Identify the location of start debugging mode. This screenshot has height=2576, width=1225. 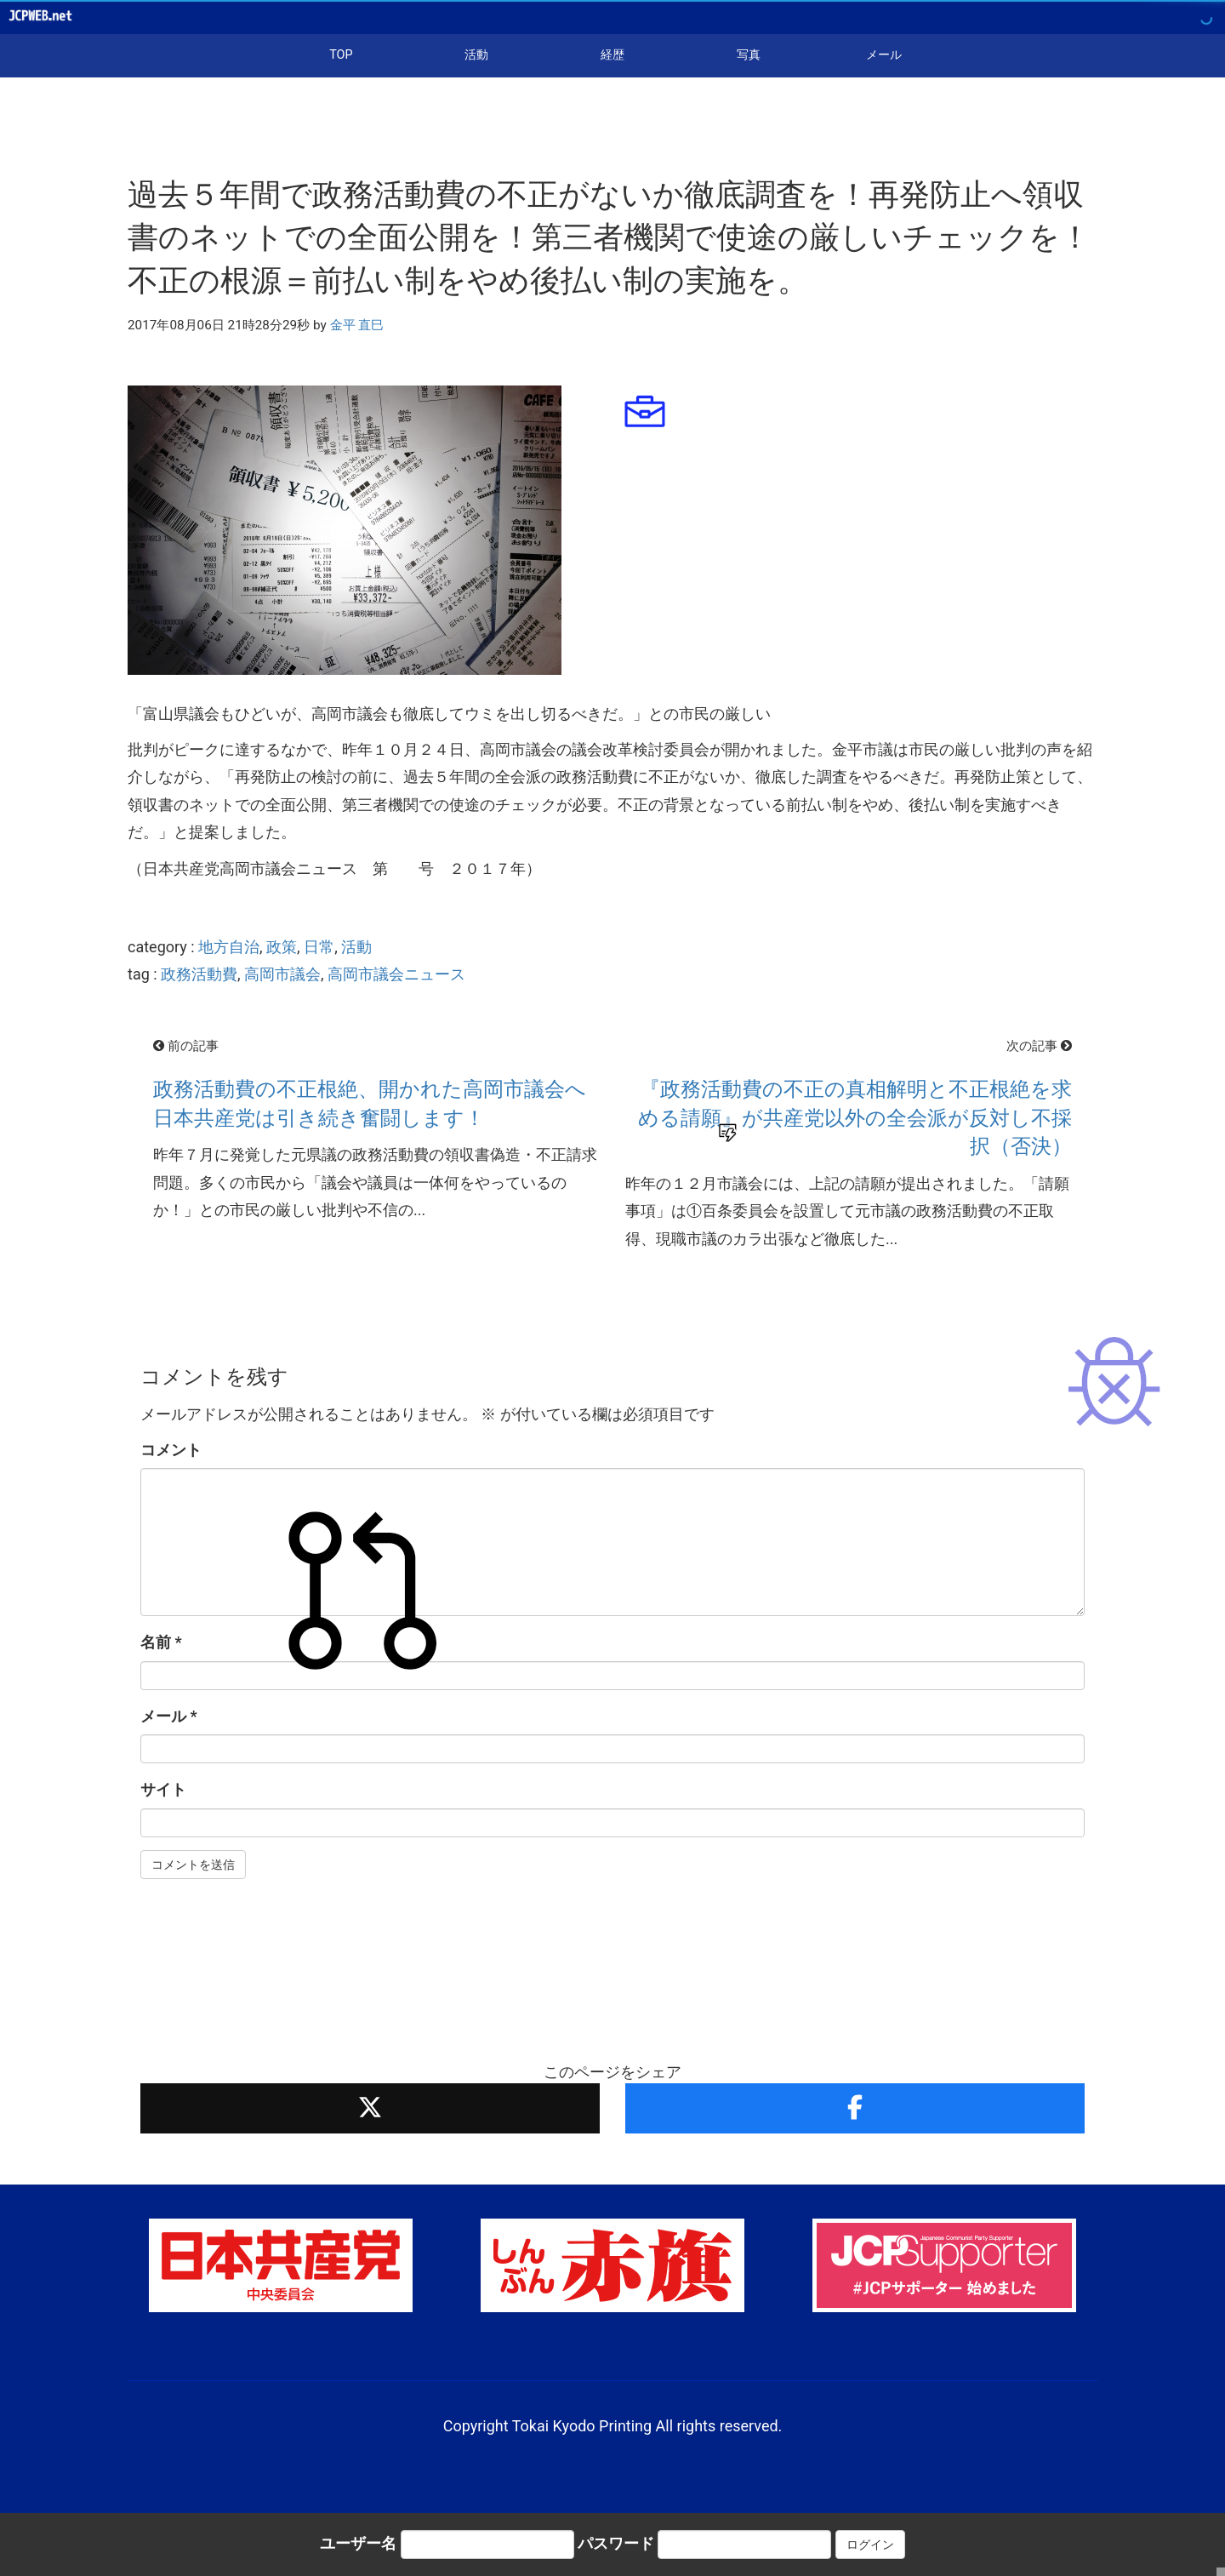
(1114, 1383).